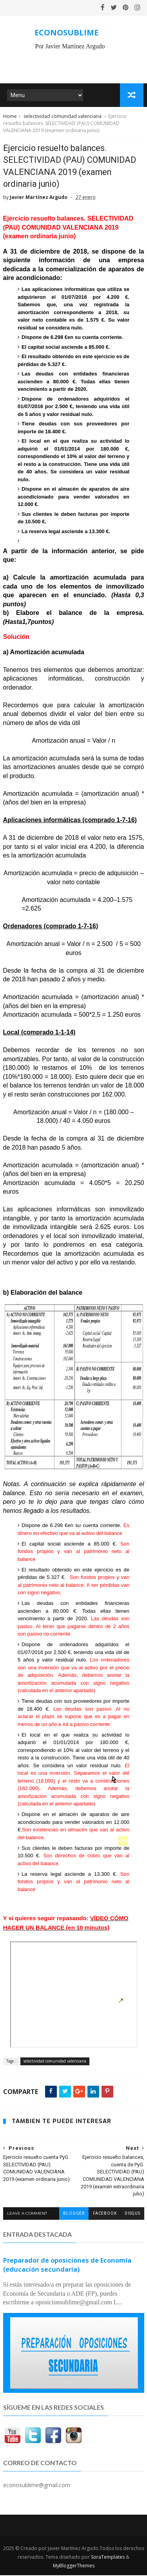 This screenshot has width=147, height=2576. I want to click on visit protondb website for linux gaming compatibility, so click(123, 1841).